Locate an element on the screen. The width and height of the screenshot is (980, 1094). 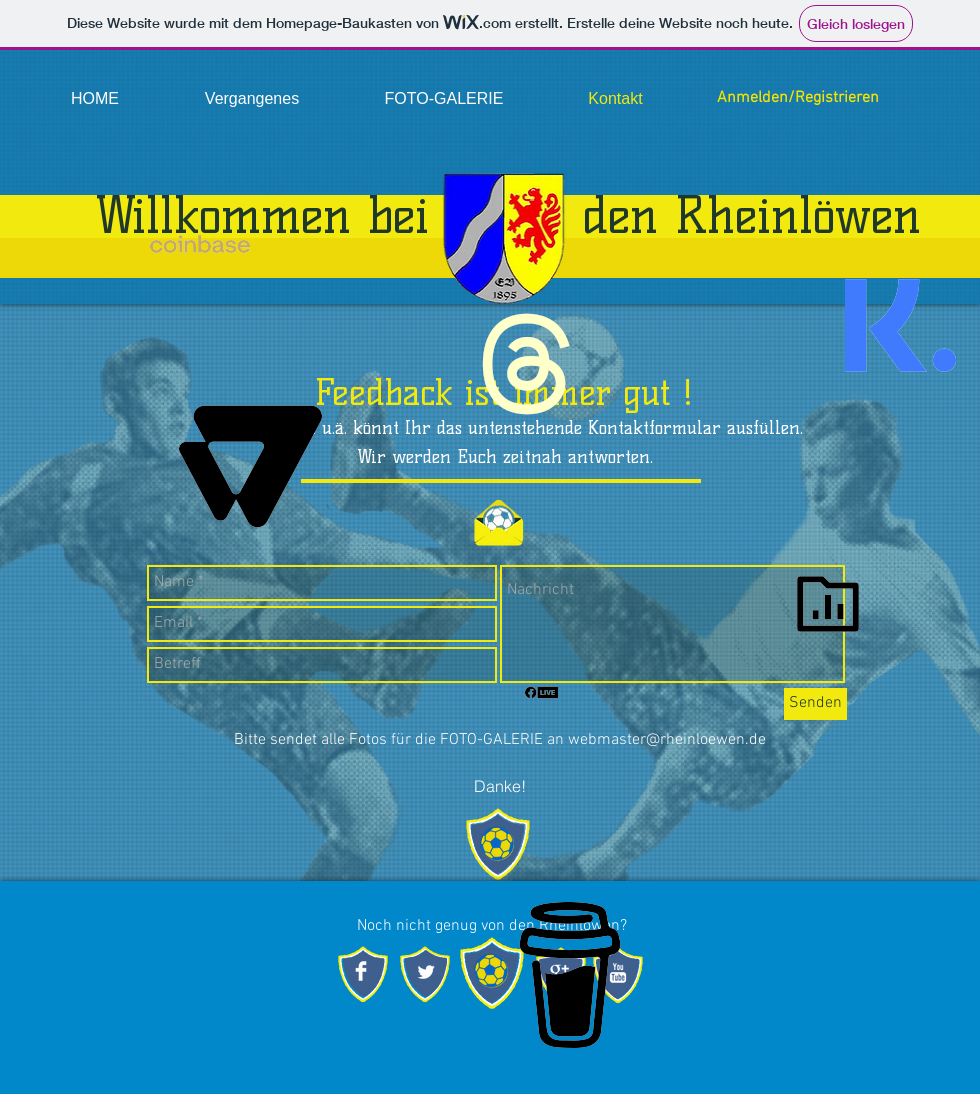
pay with Klarna at checkout is located at coordinates (900, 325).